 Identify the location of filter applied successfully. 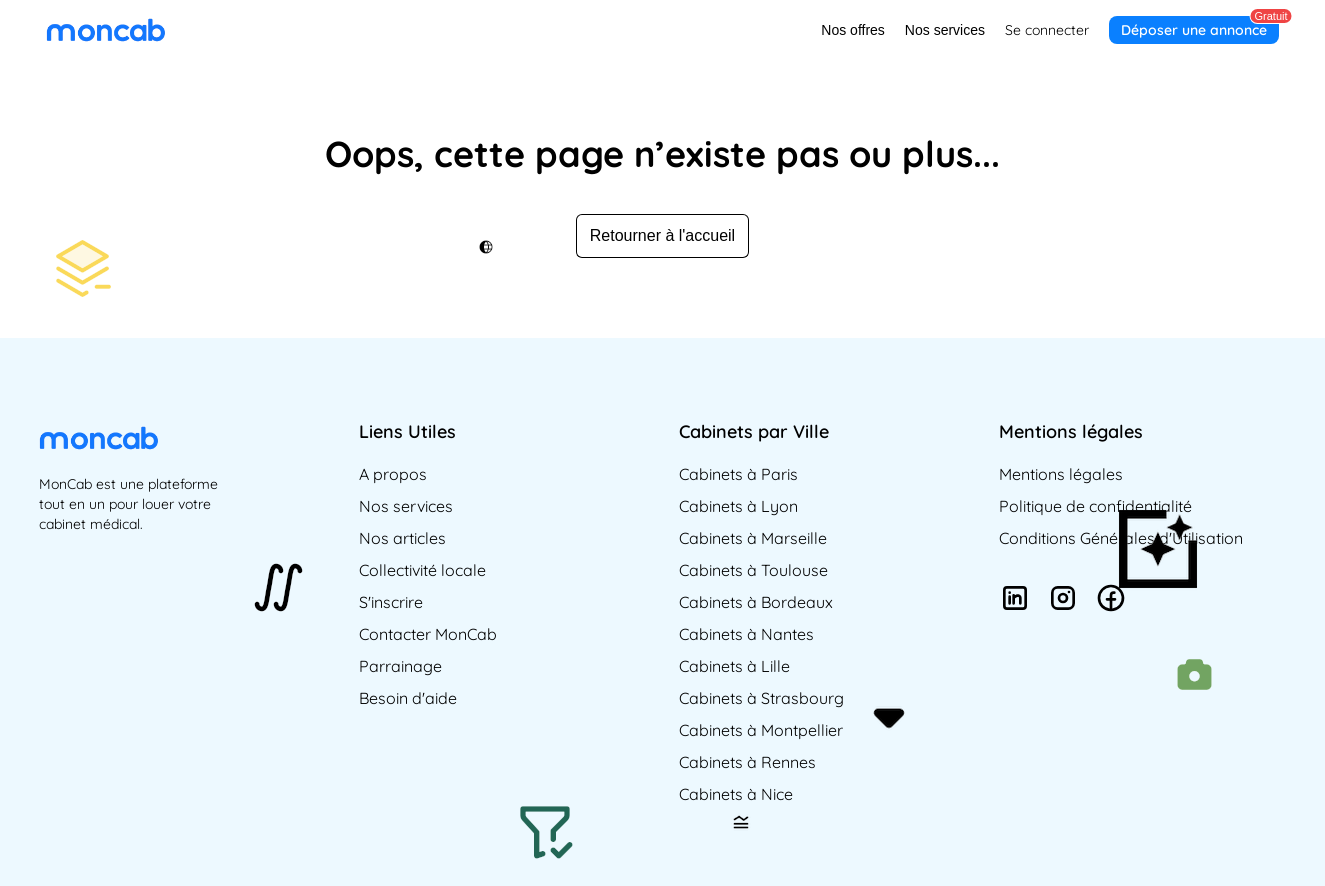
(545, 831).